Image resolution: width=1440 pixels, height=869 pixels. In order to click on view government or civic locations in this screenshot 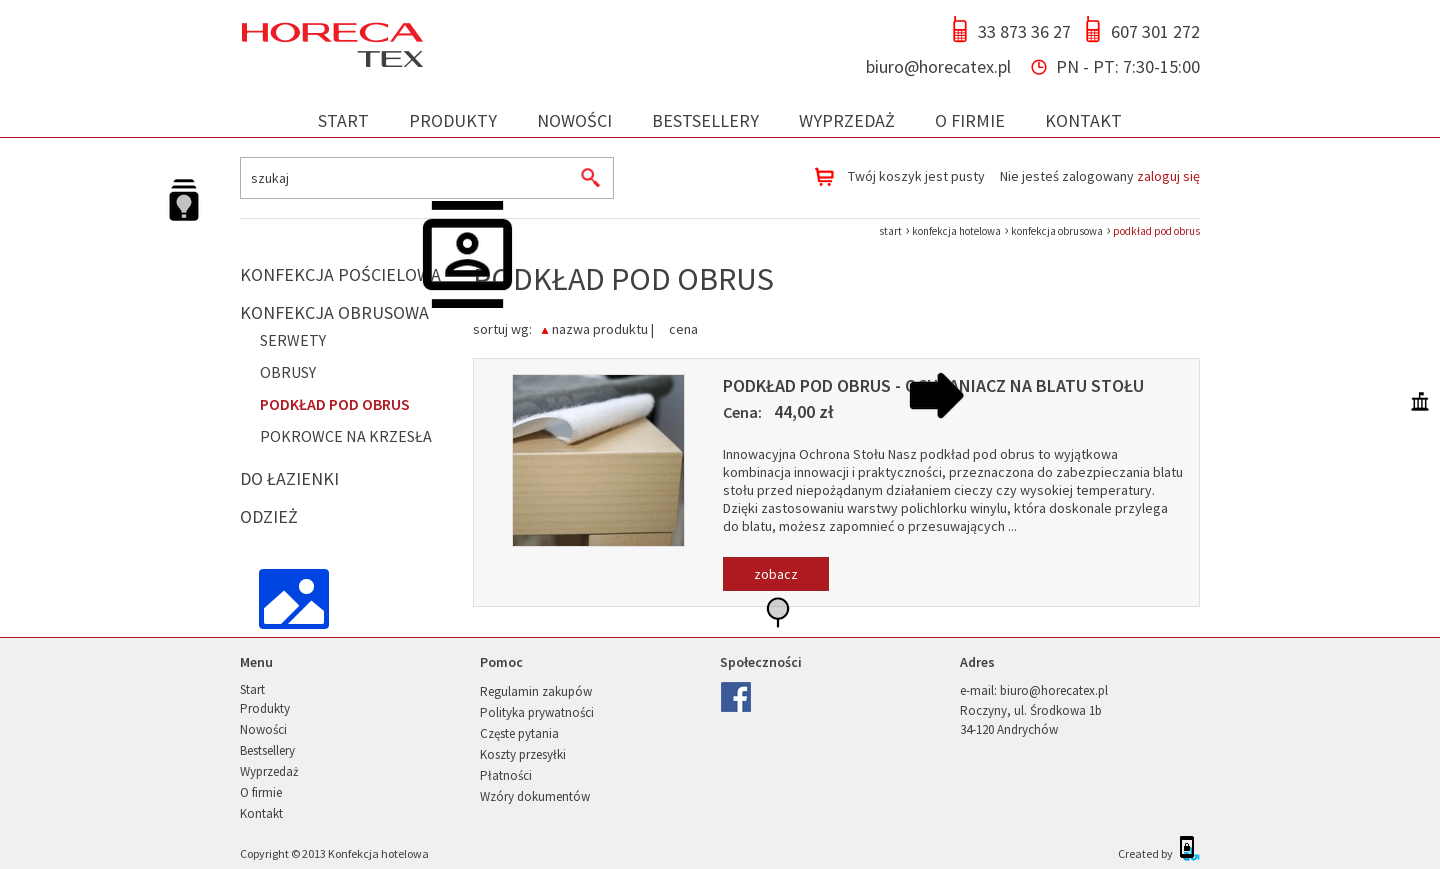, I will do `click(1420, 402)`.